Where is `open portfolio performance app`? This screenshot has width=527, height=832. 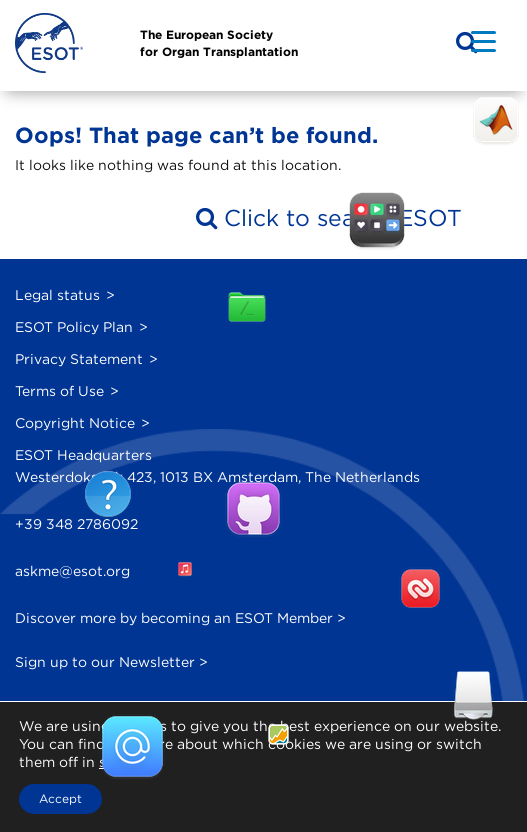 open portfolio performance app is located at coordinates (278, 734).